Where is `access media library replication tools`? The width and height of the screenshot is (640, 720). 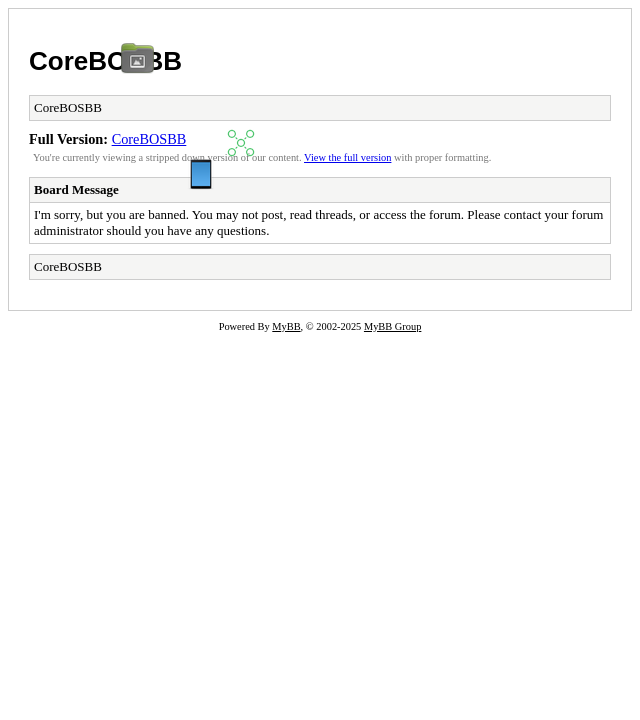
access media library replication tools is located at coordinates (241, 143).